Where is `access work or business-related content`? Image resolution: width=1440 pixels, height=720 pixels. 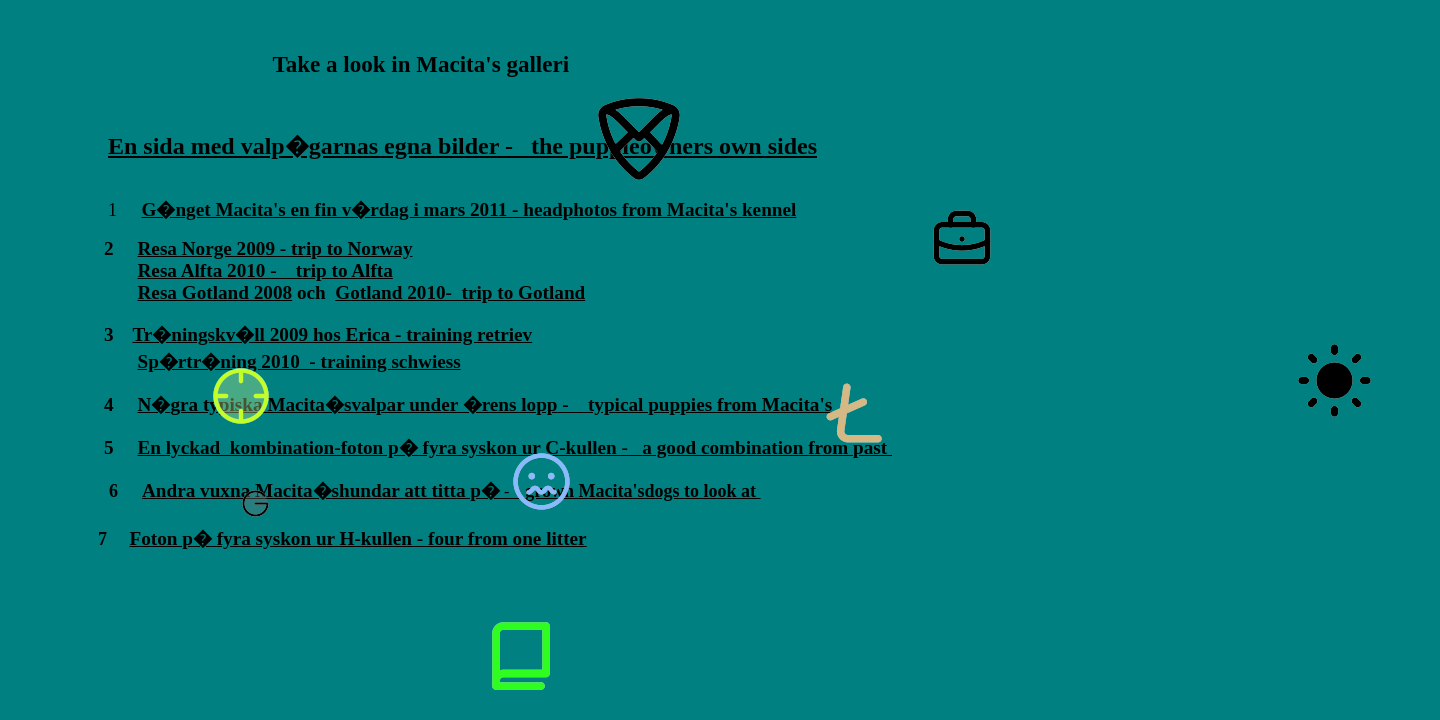 access work or business-related content is located at coordinates (962, 239).